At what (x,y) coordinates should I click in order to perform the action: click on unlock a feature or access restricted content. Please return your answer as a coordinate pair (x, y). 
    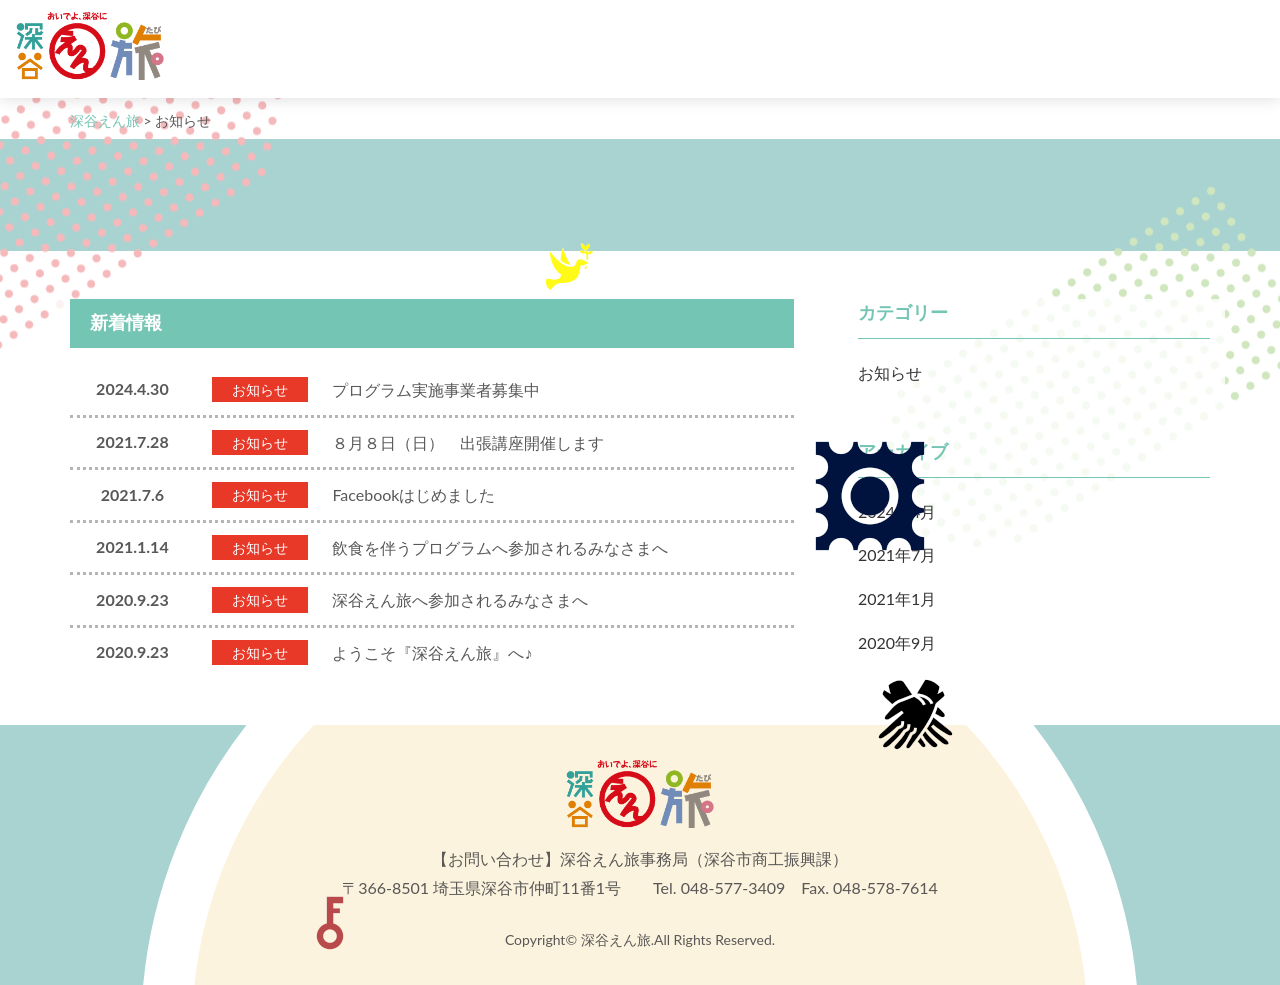
    Looking at the image, I should click on (330, 923).